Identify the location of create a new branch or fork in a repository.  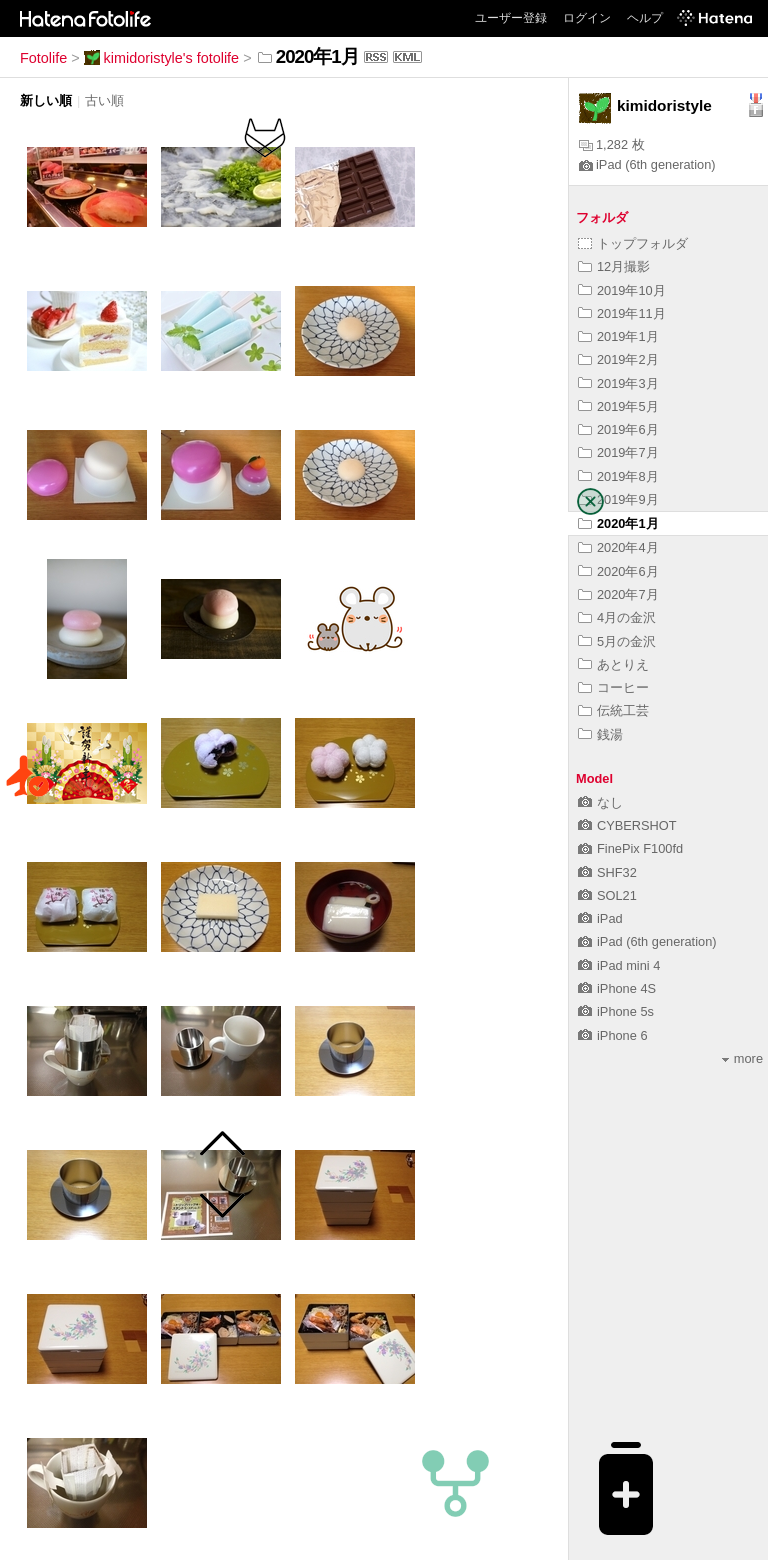
(455, 1483).